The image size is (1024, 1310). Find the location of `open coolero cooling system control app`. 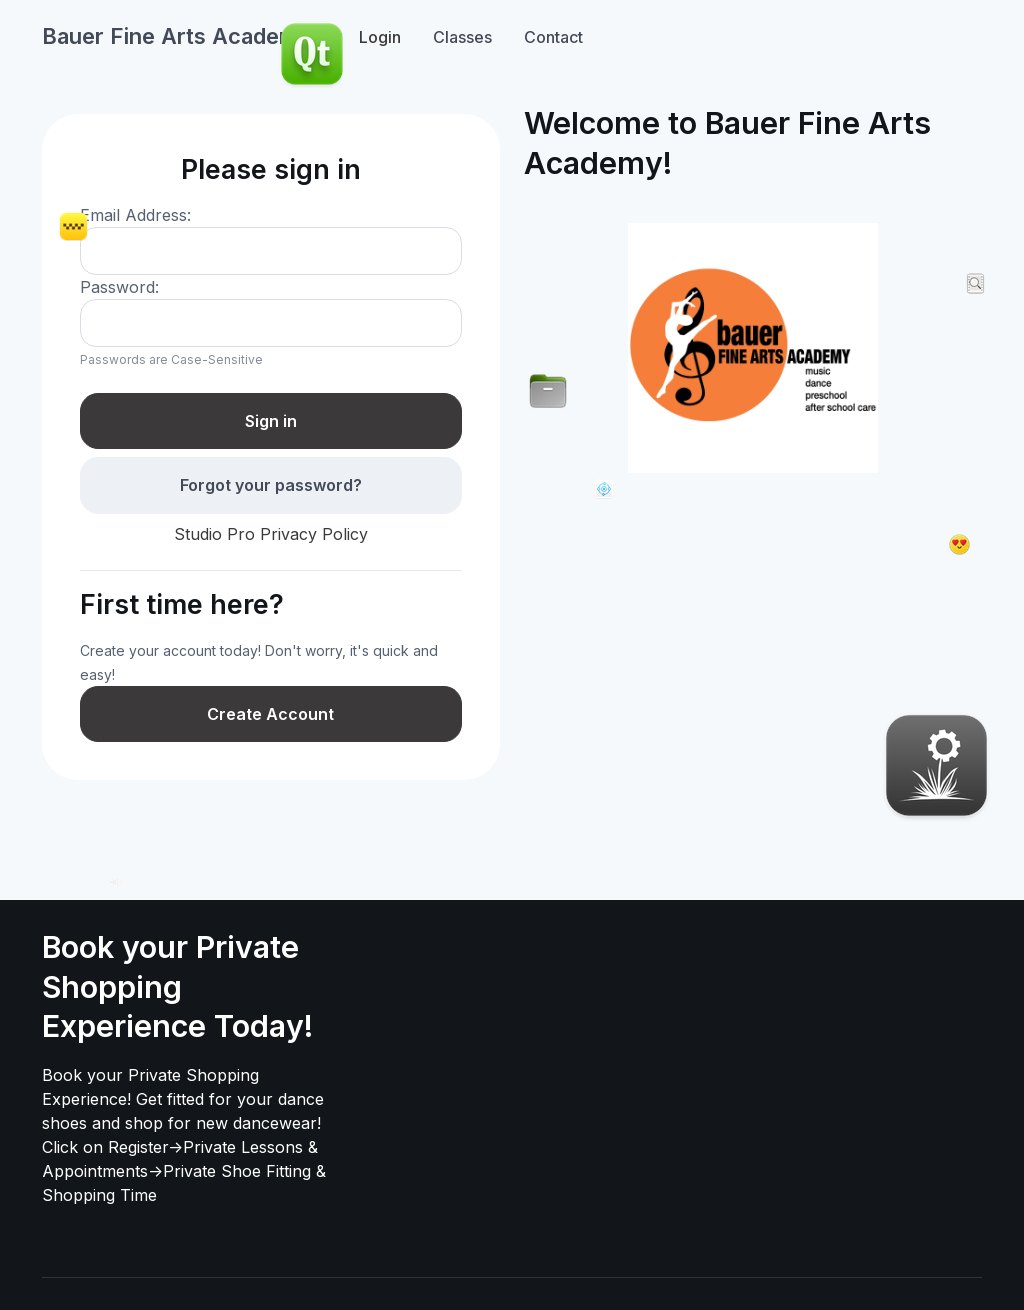

open coolero cooling system control app is located at coordinates (604, 489).